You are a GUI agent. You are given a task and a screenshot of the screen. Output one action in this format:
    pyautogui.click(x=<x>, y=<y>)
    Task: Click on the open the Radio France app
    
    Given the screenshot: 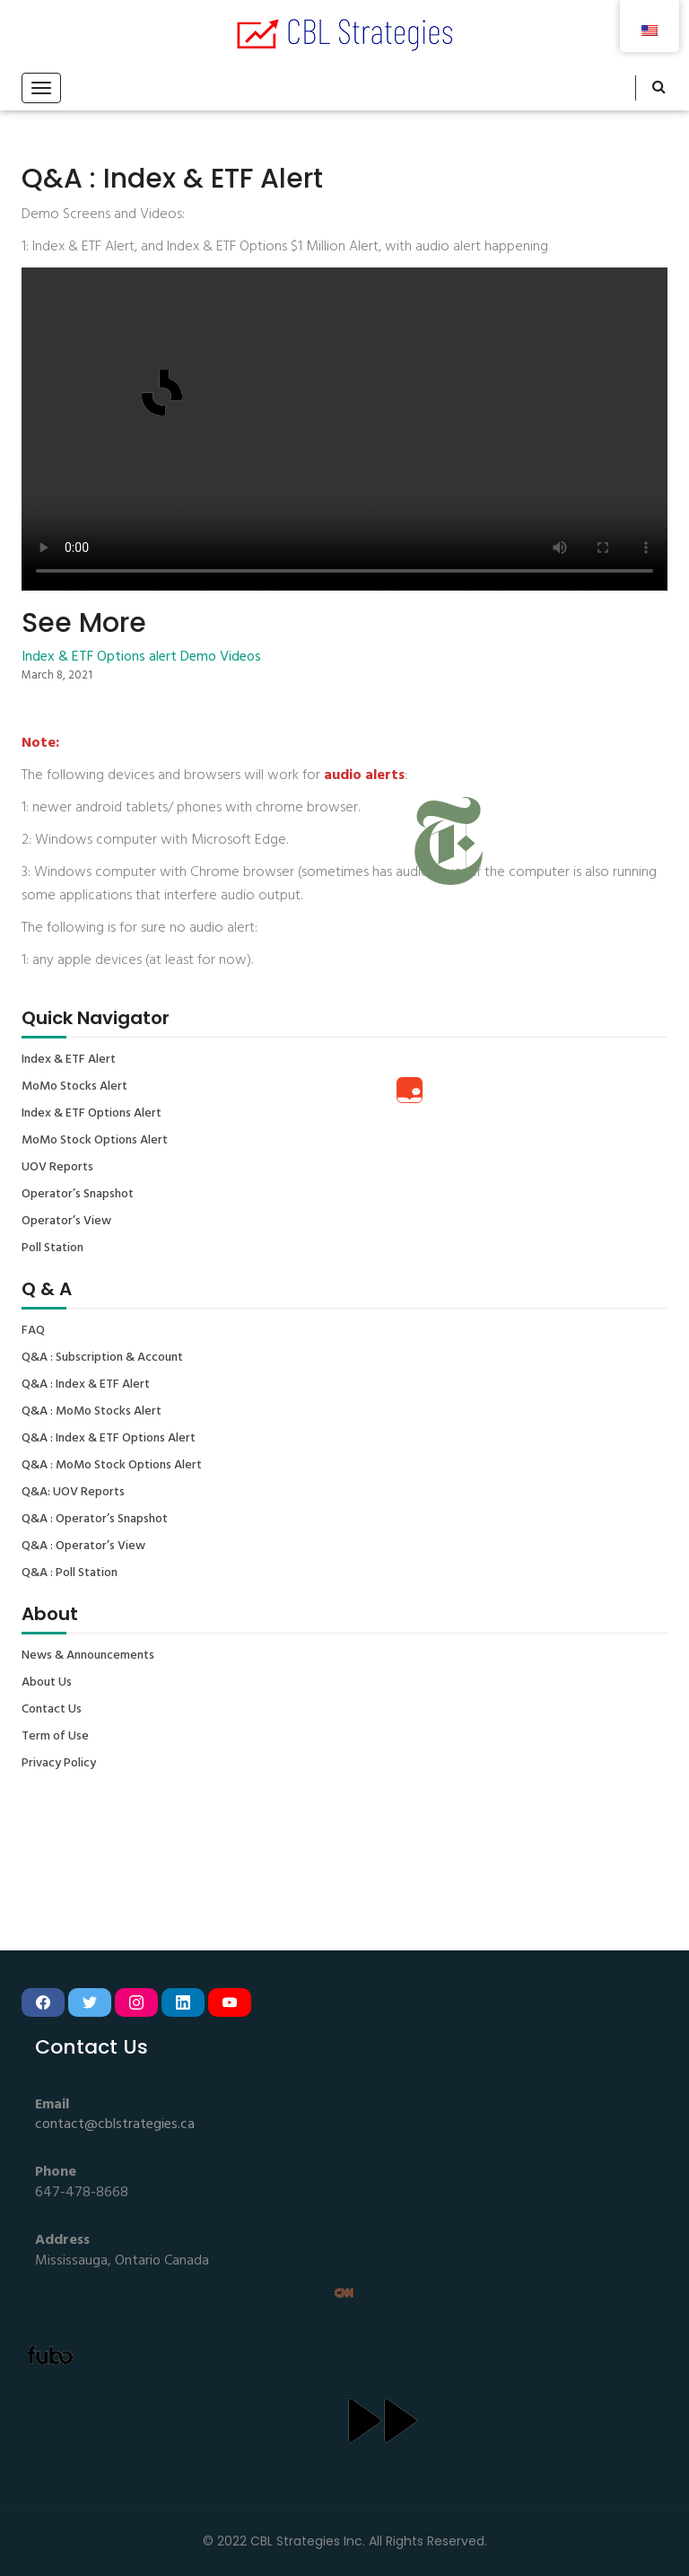 What is the action you would take?
    pyautogui.click(x=161, y=392)
    